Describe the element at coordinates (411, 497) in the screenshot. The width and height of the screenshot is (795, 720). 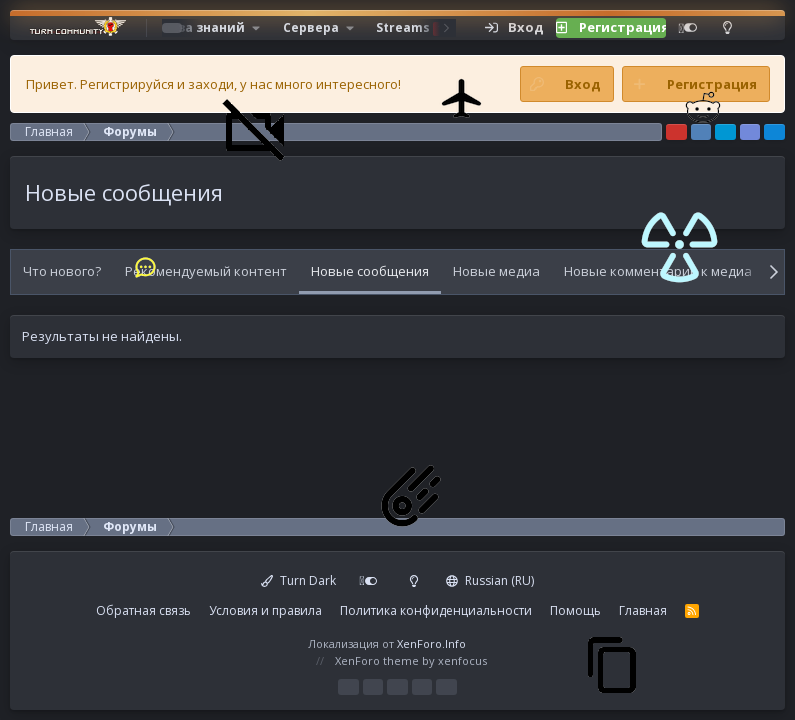
I see `indicates a trending or viral item` at that location.